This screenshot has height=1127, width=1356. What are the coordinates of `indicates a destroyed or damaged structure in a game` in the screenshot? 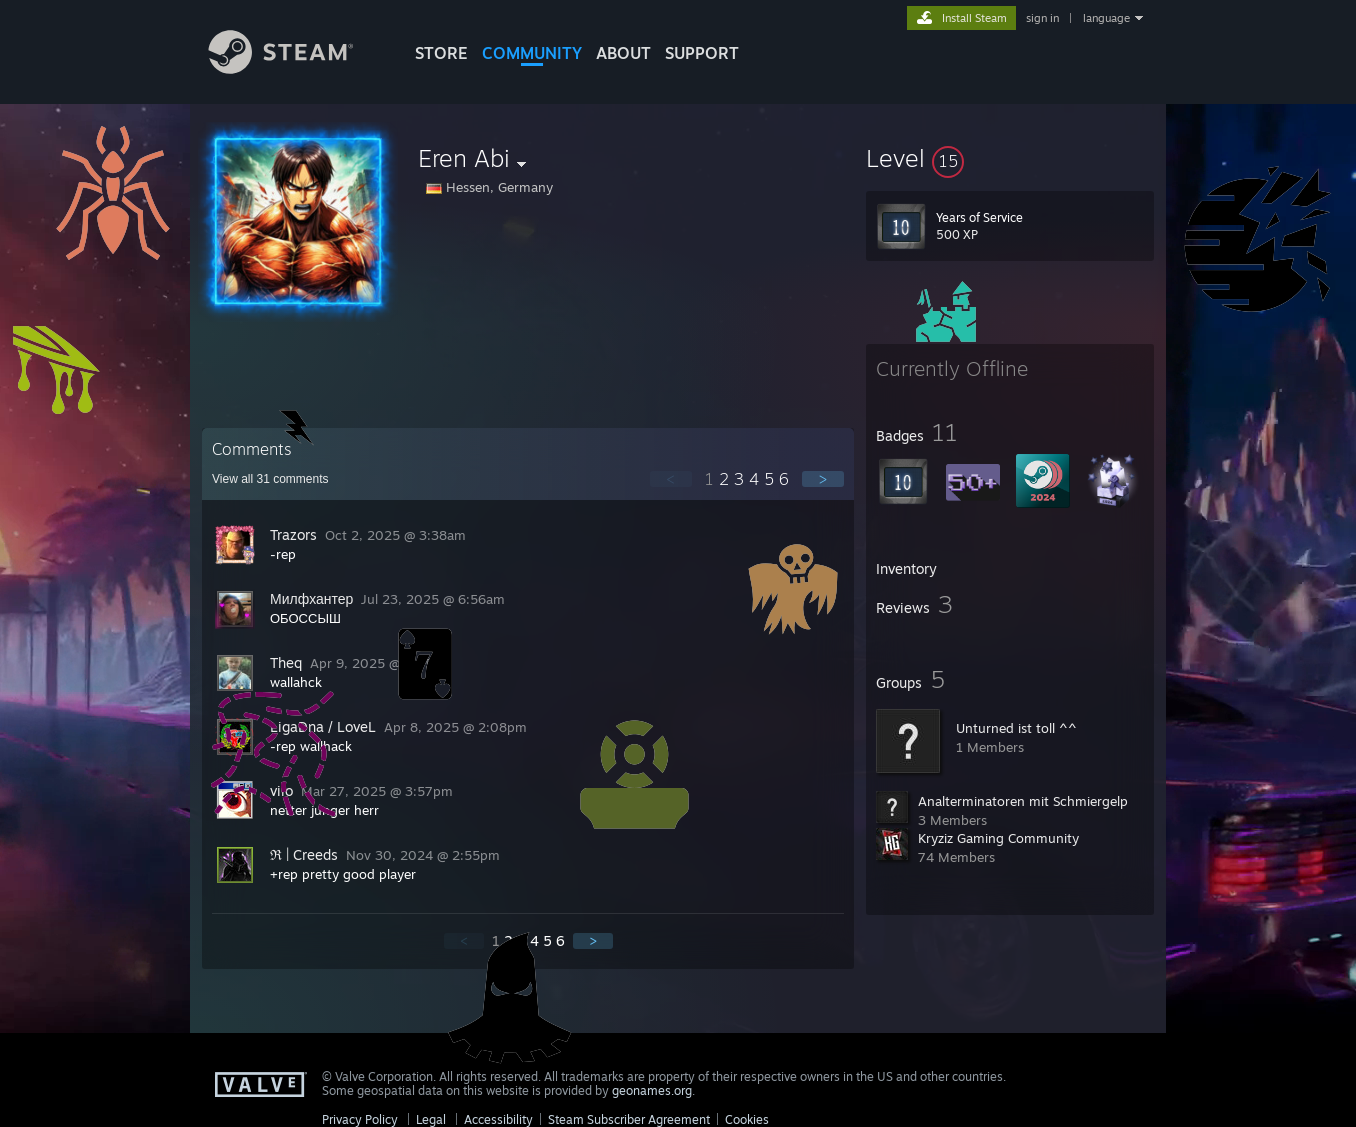 It's located at (946, 312).